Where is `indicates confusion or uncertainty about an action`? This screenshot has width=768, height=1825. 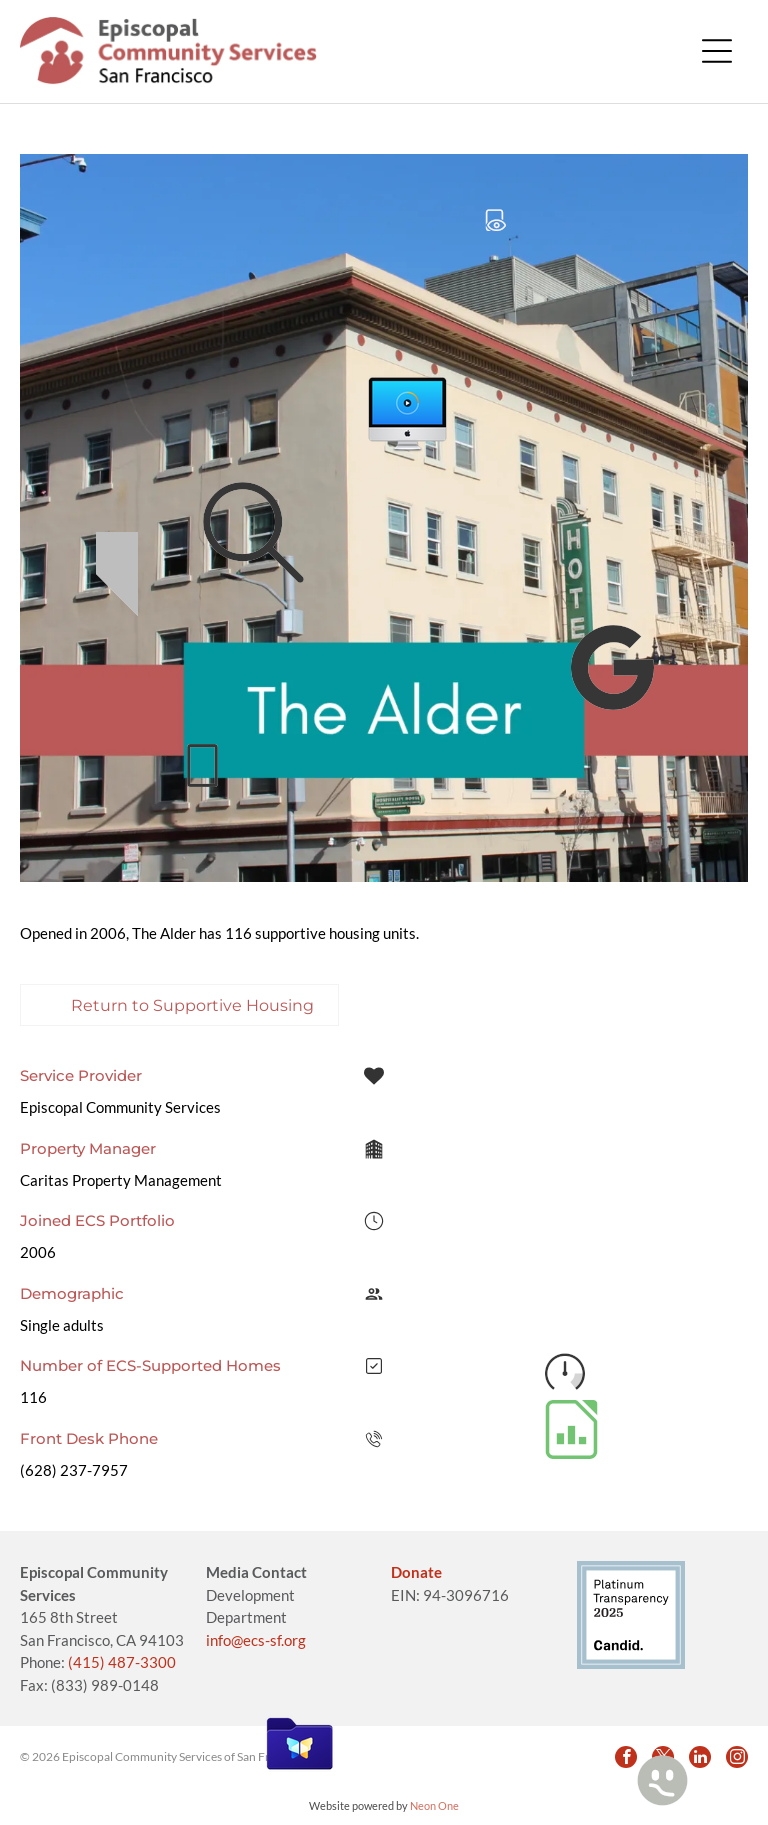 indicates confusion or uncertainty about an action is located at coordinates (662, 1780).